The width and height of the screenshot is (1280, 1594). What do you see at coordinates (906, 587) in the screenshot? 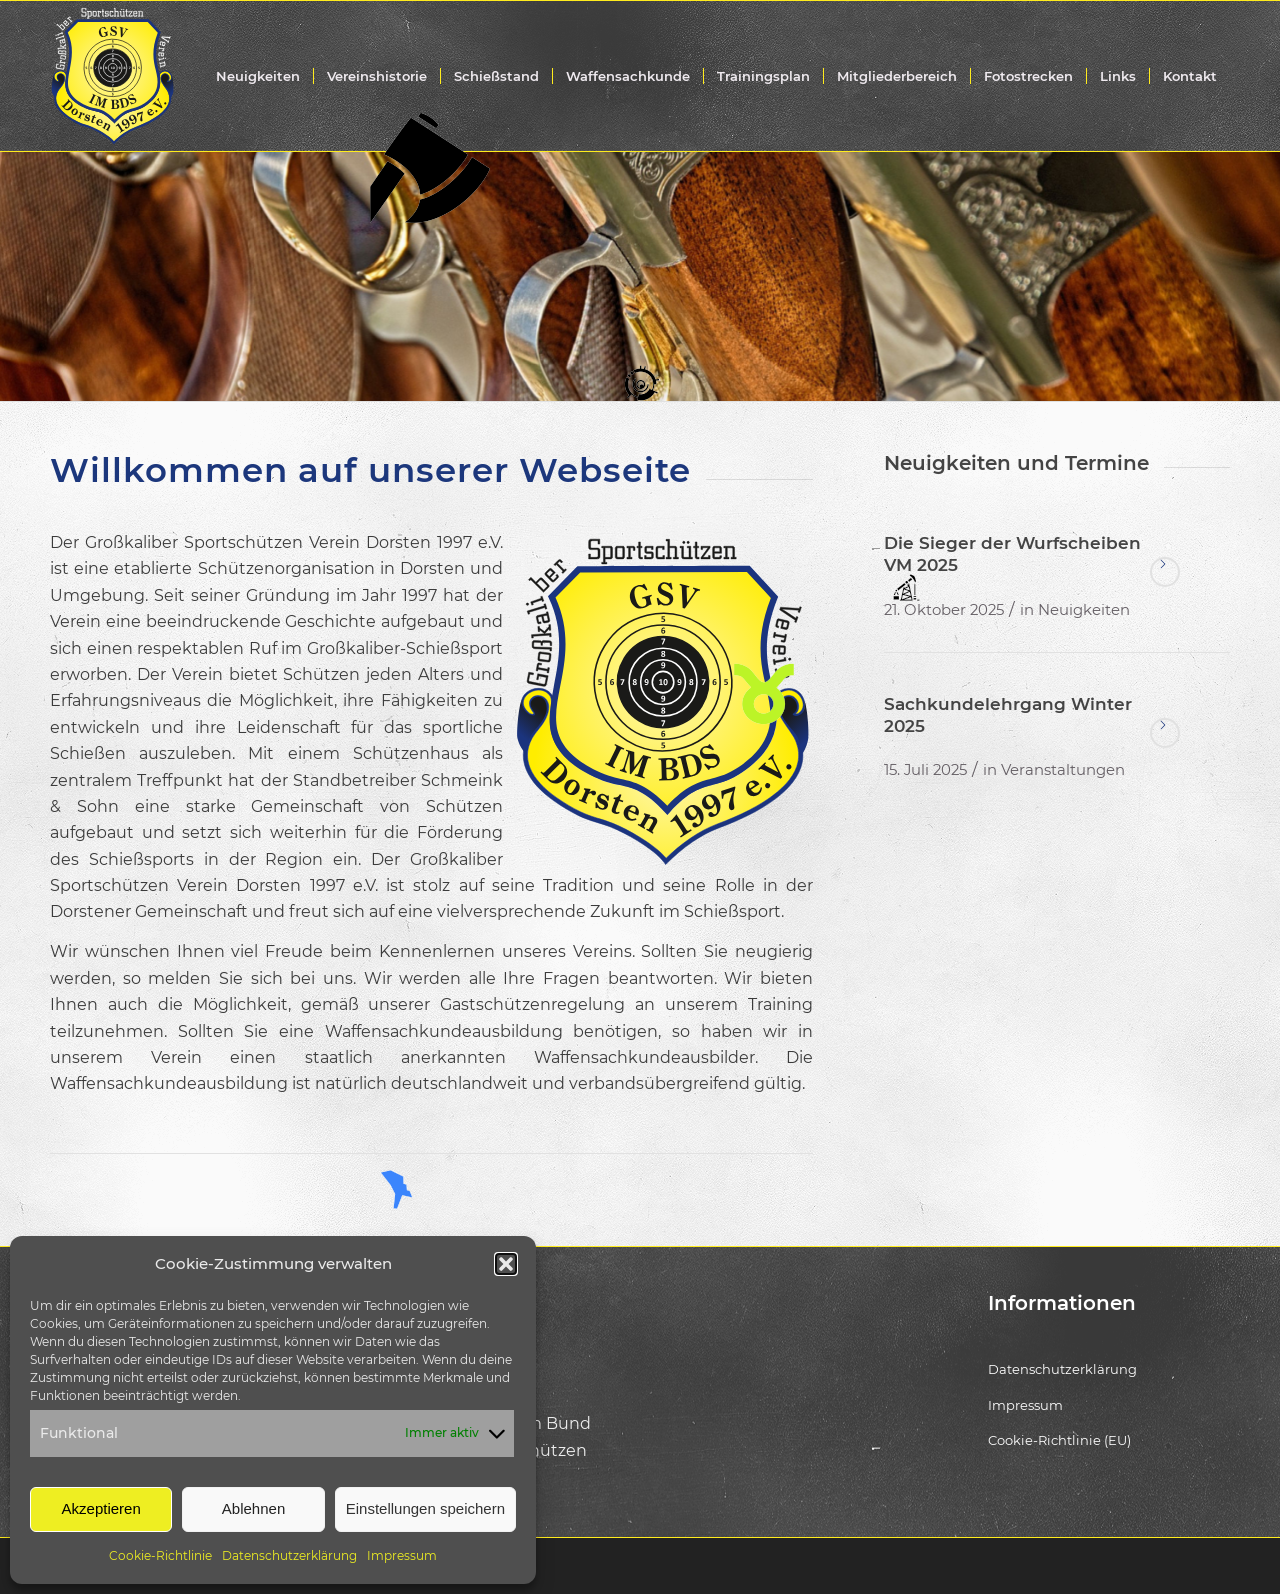
I see `access oil production or extraction features` at bounding box center [906, 587].